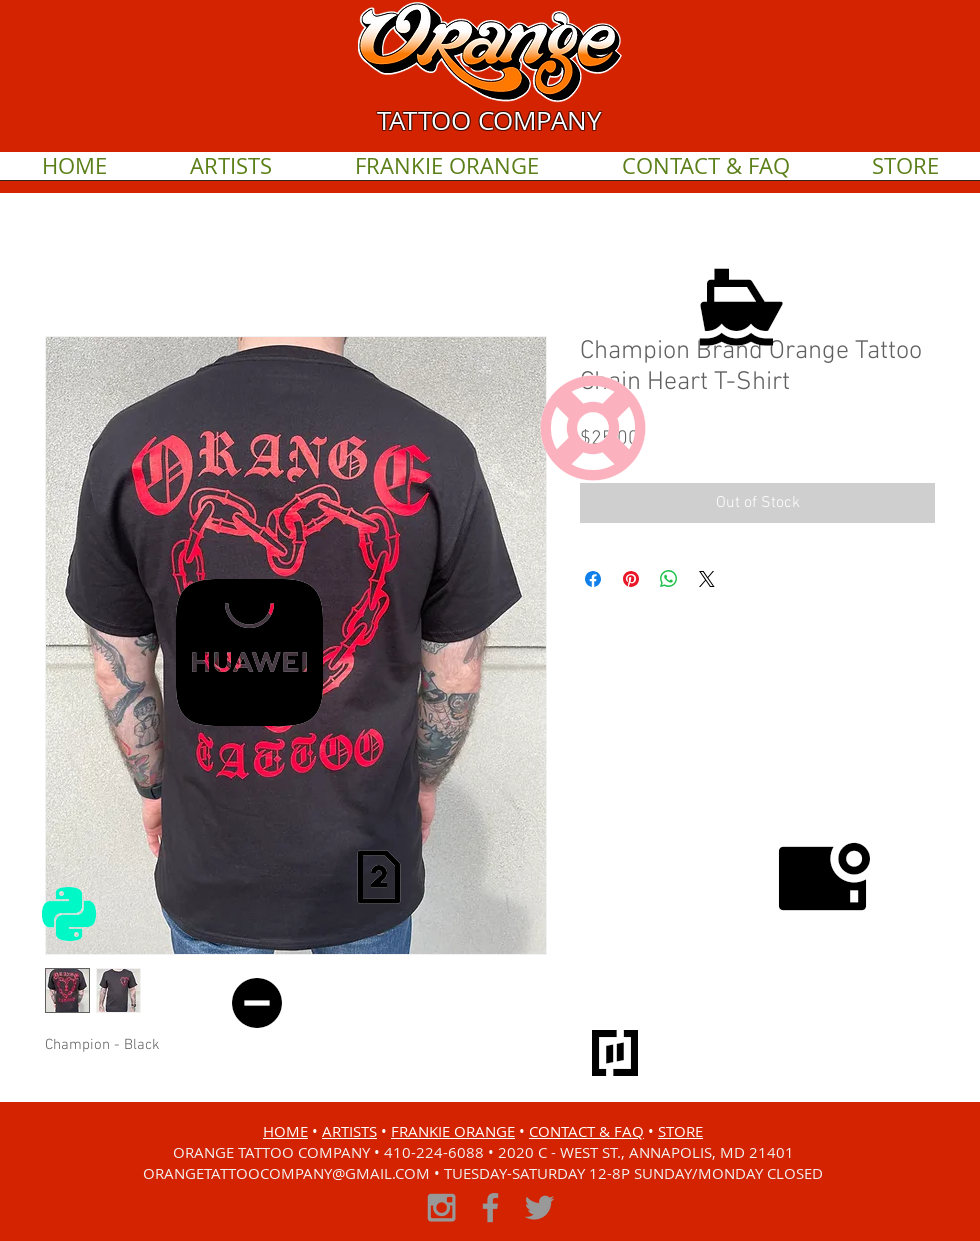 This screenshot has height=1241, width=980. I want to click on python programming language logo, so click(69, 914).